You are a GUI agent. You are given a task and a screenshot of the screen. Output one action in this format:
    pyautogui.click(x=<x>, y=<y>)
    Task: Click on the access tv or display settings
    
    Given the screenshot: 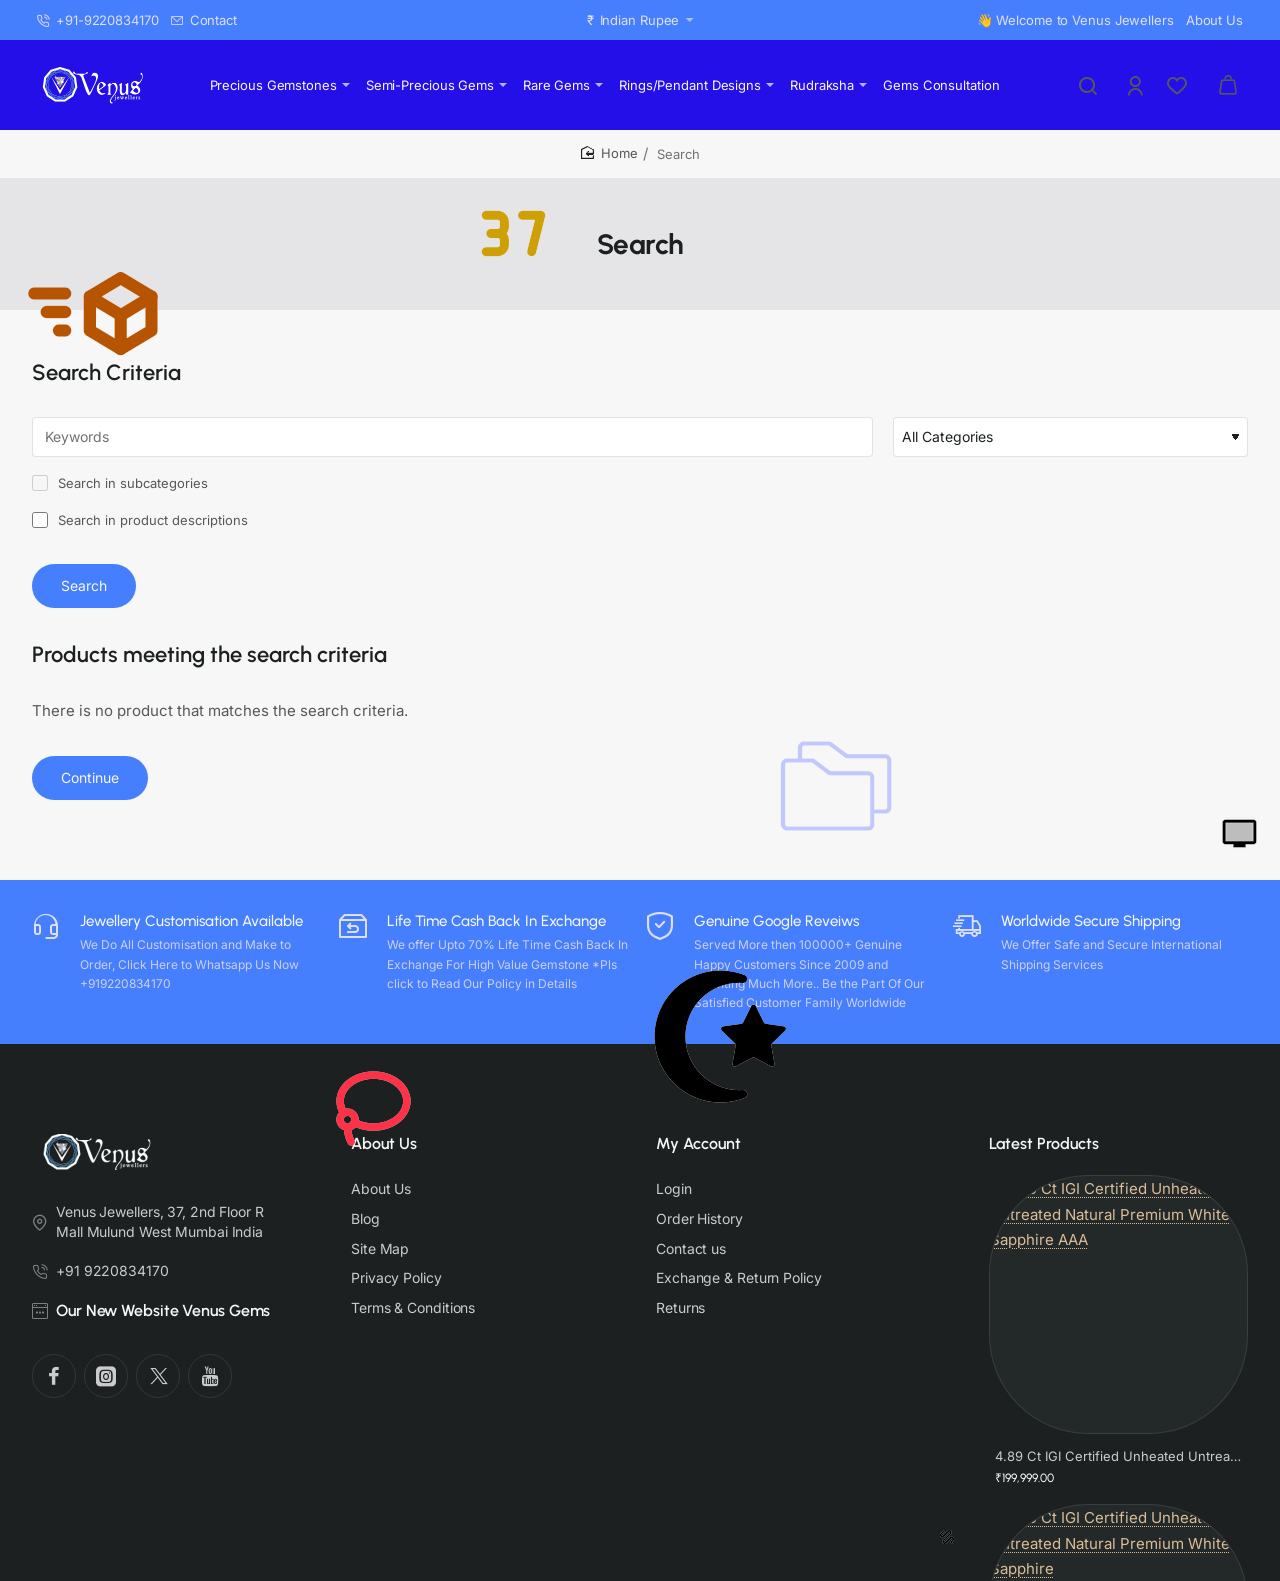 What is the action you would take?
    pyautogui.click(x=1239, y=833)
    